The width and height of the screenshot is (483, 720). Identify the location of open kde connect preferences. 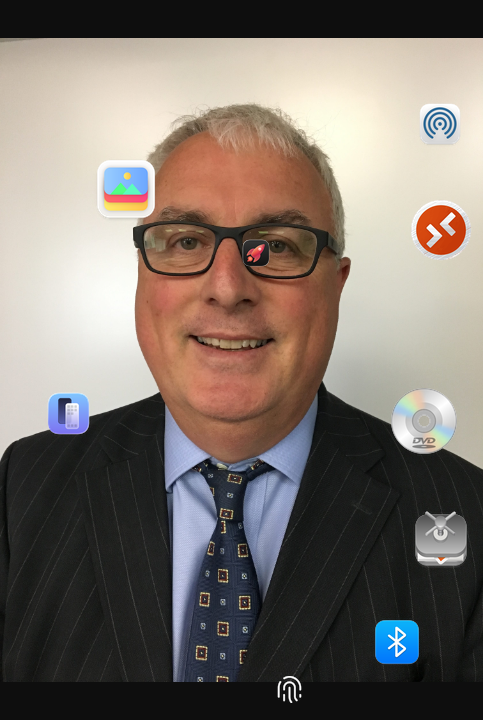
(68, 413).